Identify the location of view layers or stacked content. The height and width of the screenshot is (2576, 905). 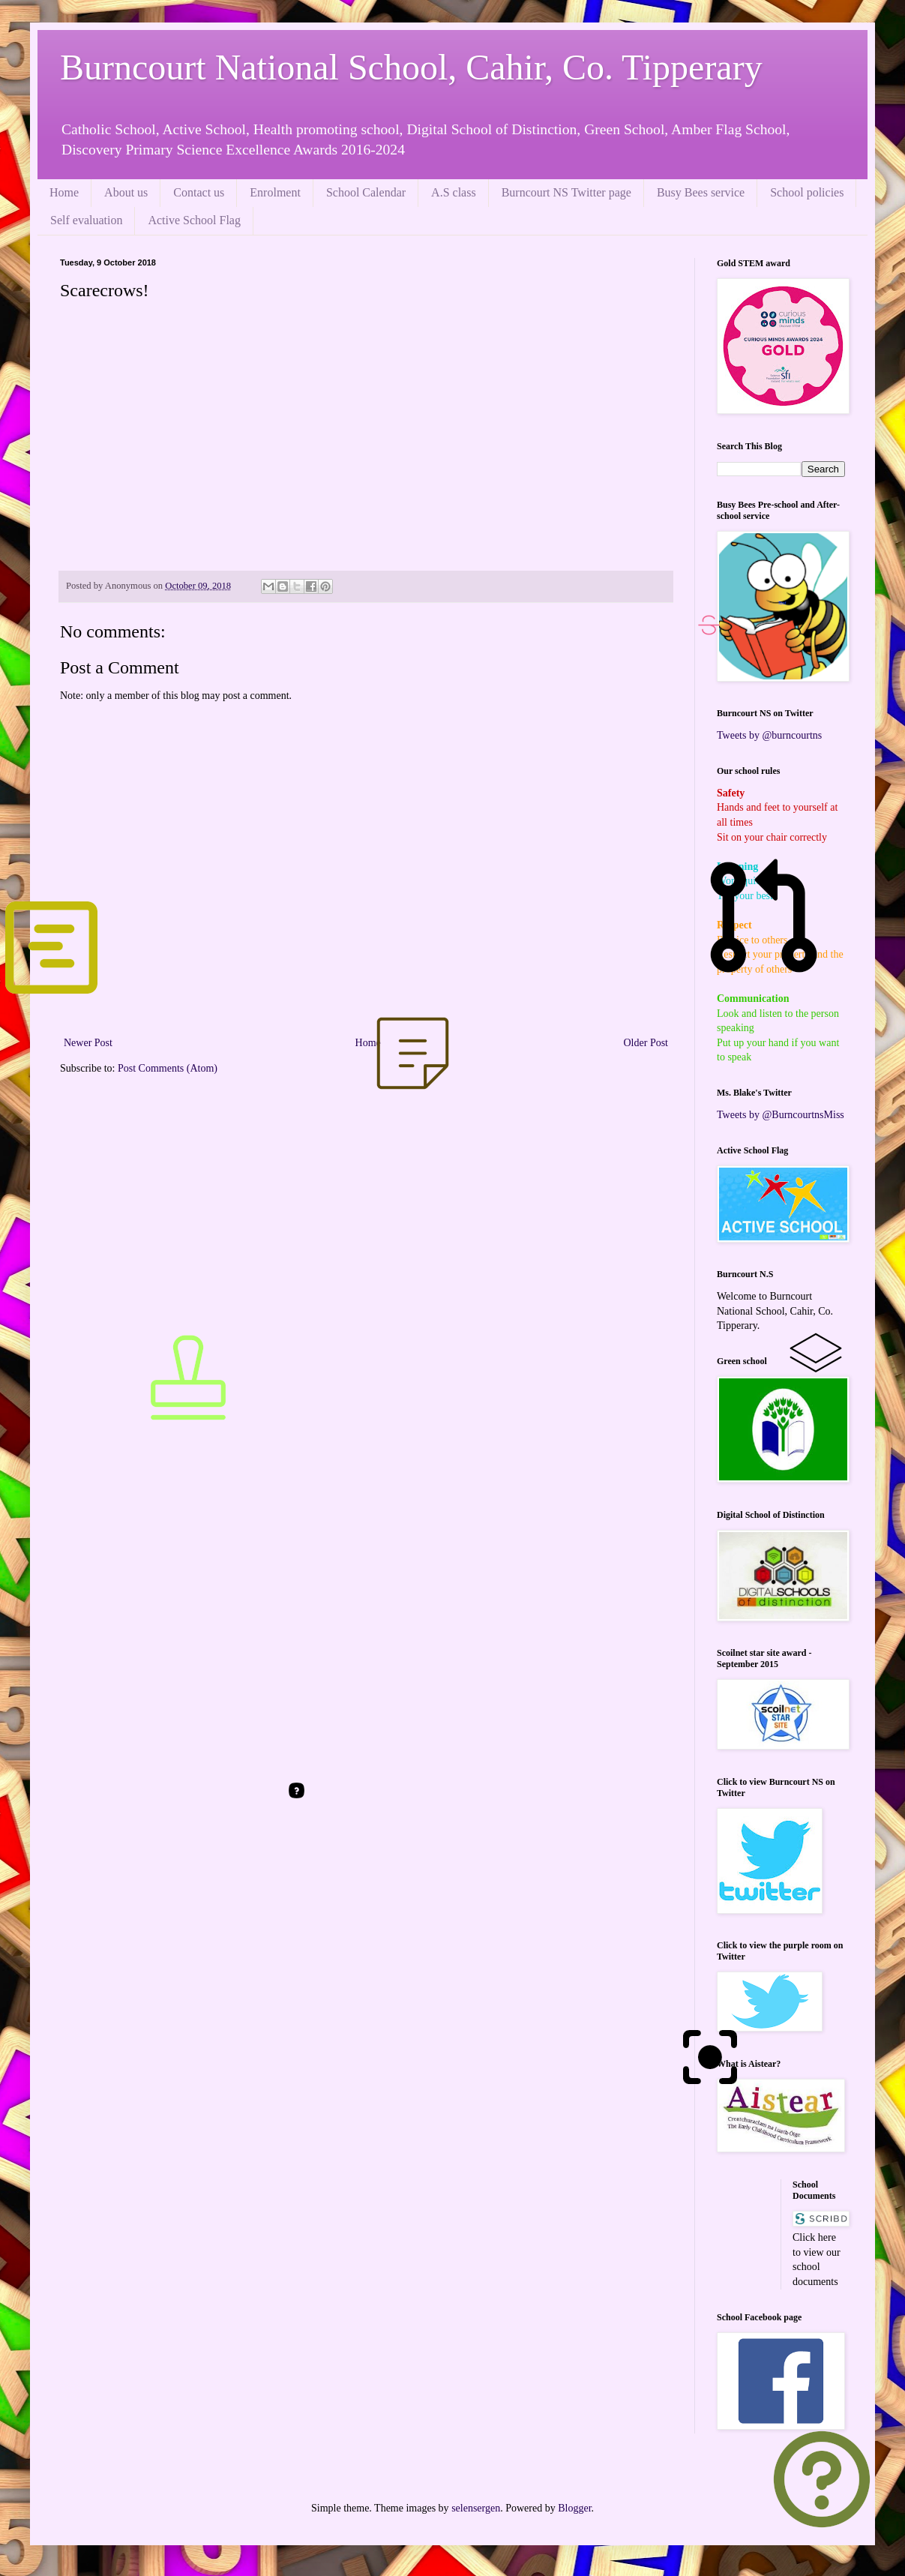
(816, 1354).